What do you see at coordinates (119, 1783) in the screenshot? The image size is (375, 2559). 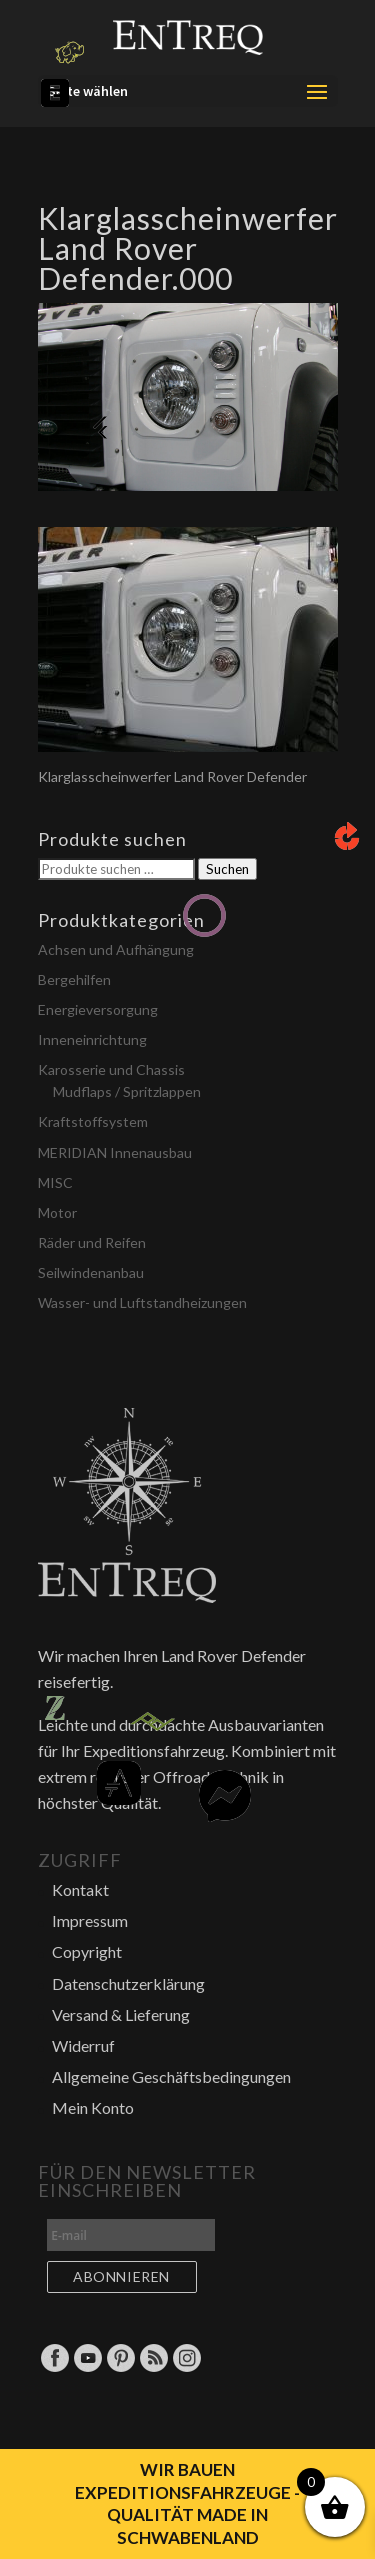 I see `asciidoctor documentation tool logo` at bounding box center [119, 1783].